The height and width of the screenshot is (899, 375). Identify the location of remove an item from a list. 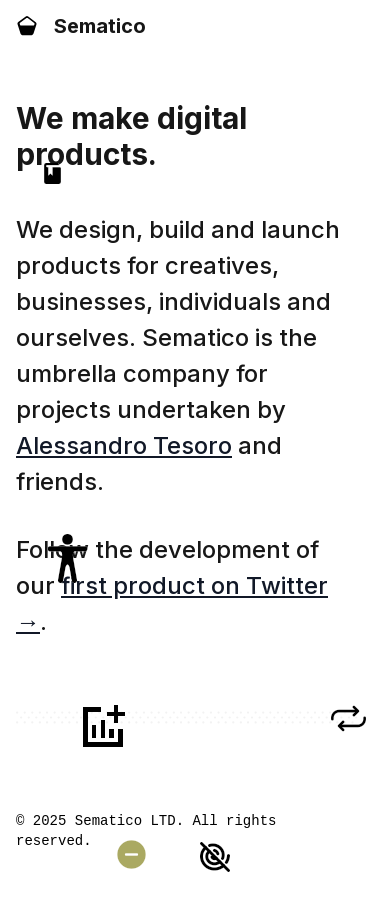
(131, 854).